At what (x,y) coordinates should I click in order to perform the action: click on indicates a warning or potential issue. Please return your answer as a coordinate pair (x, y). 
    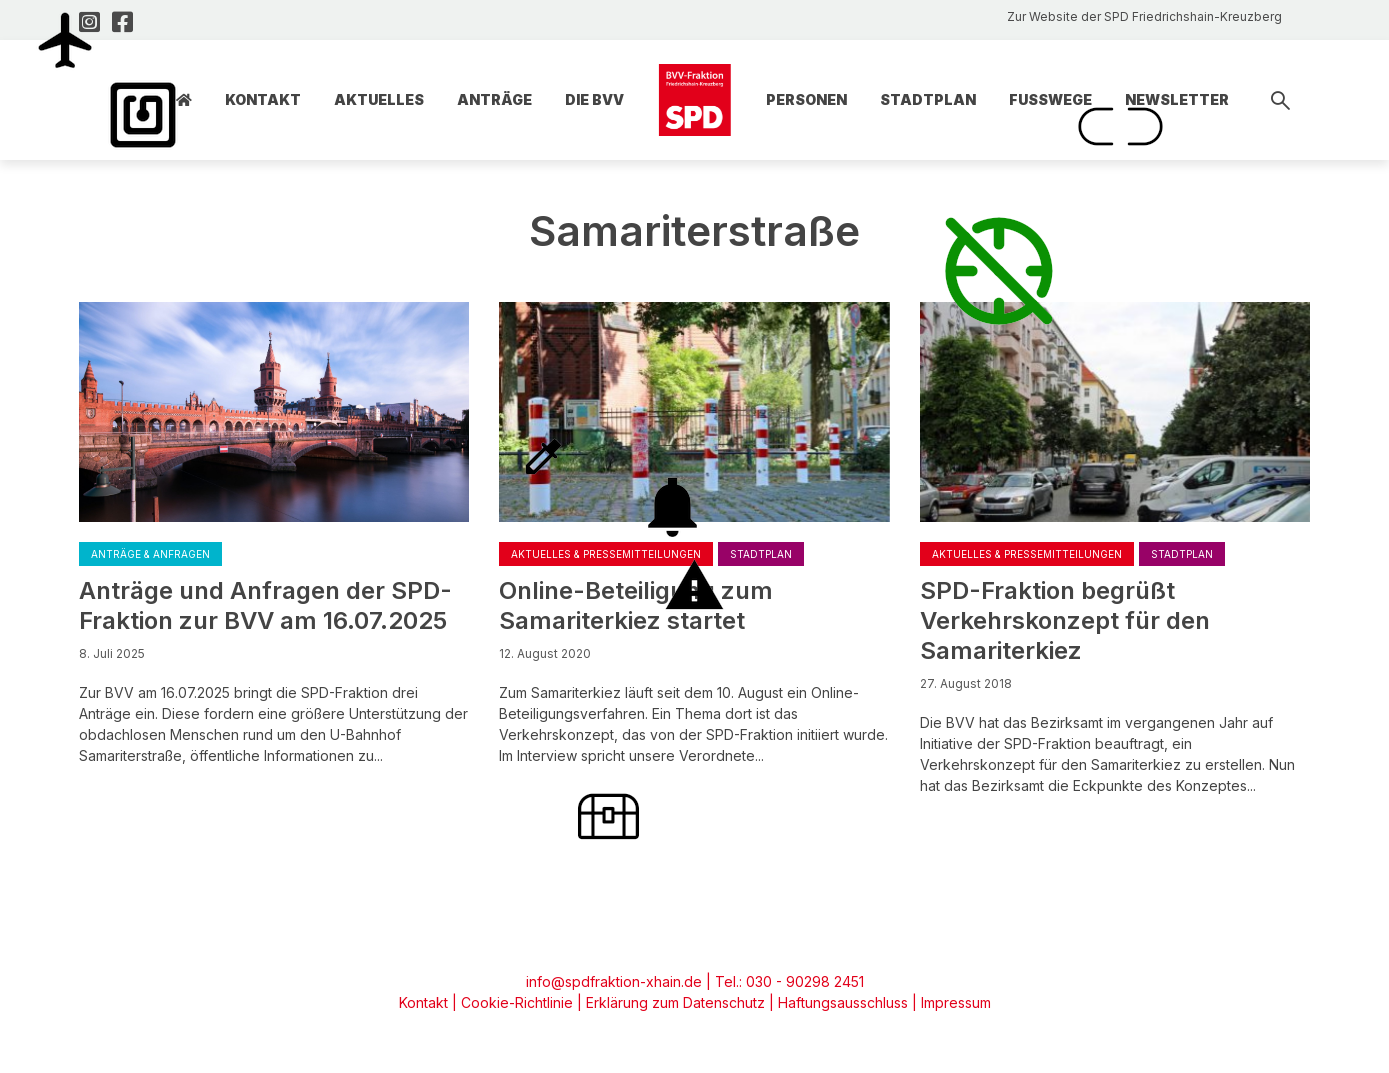
    Looking at the image, I should click on (694, 585).